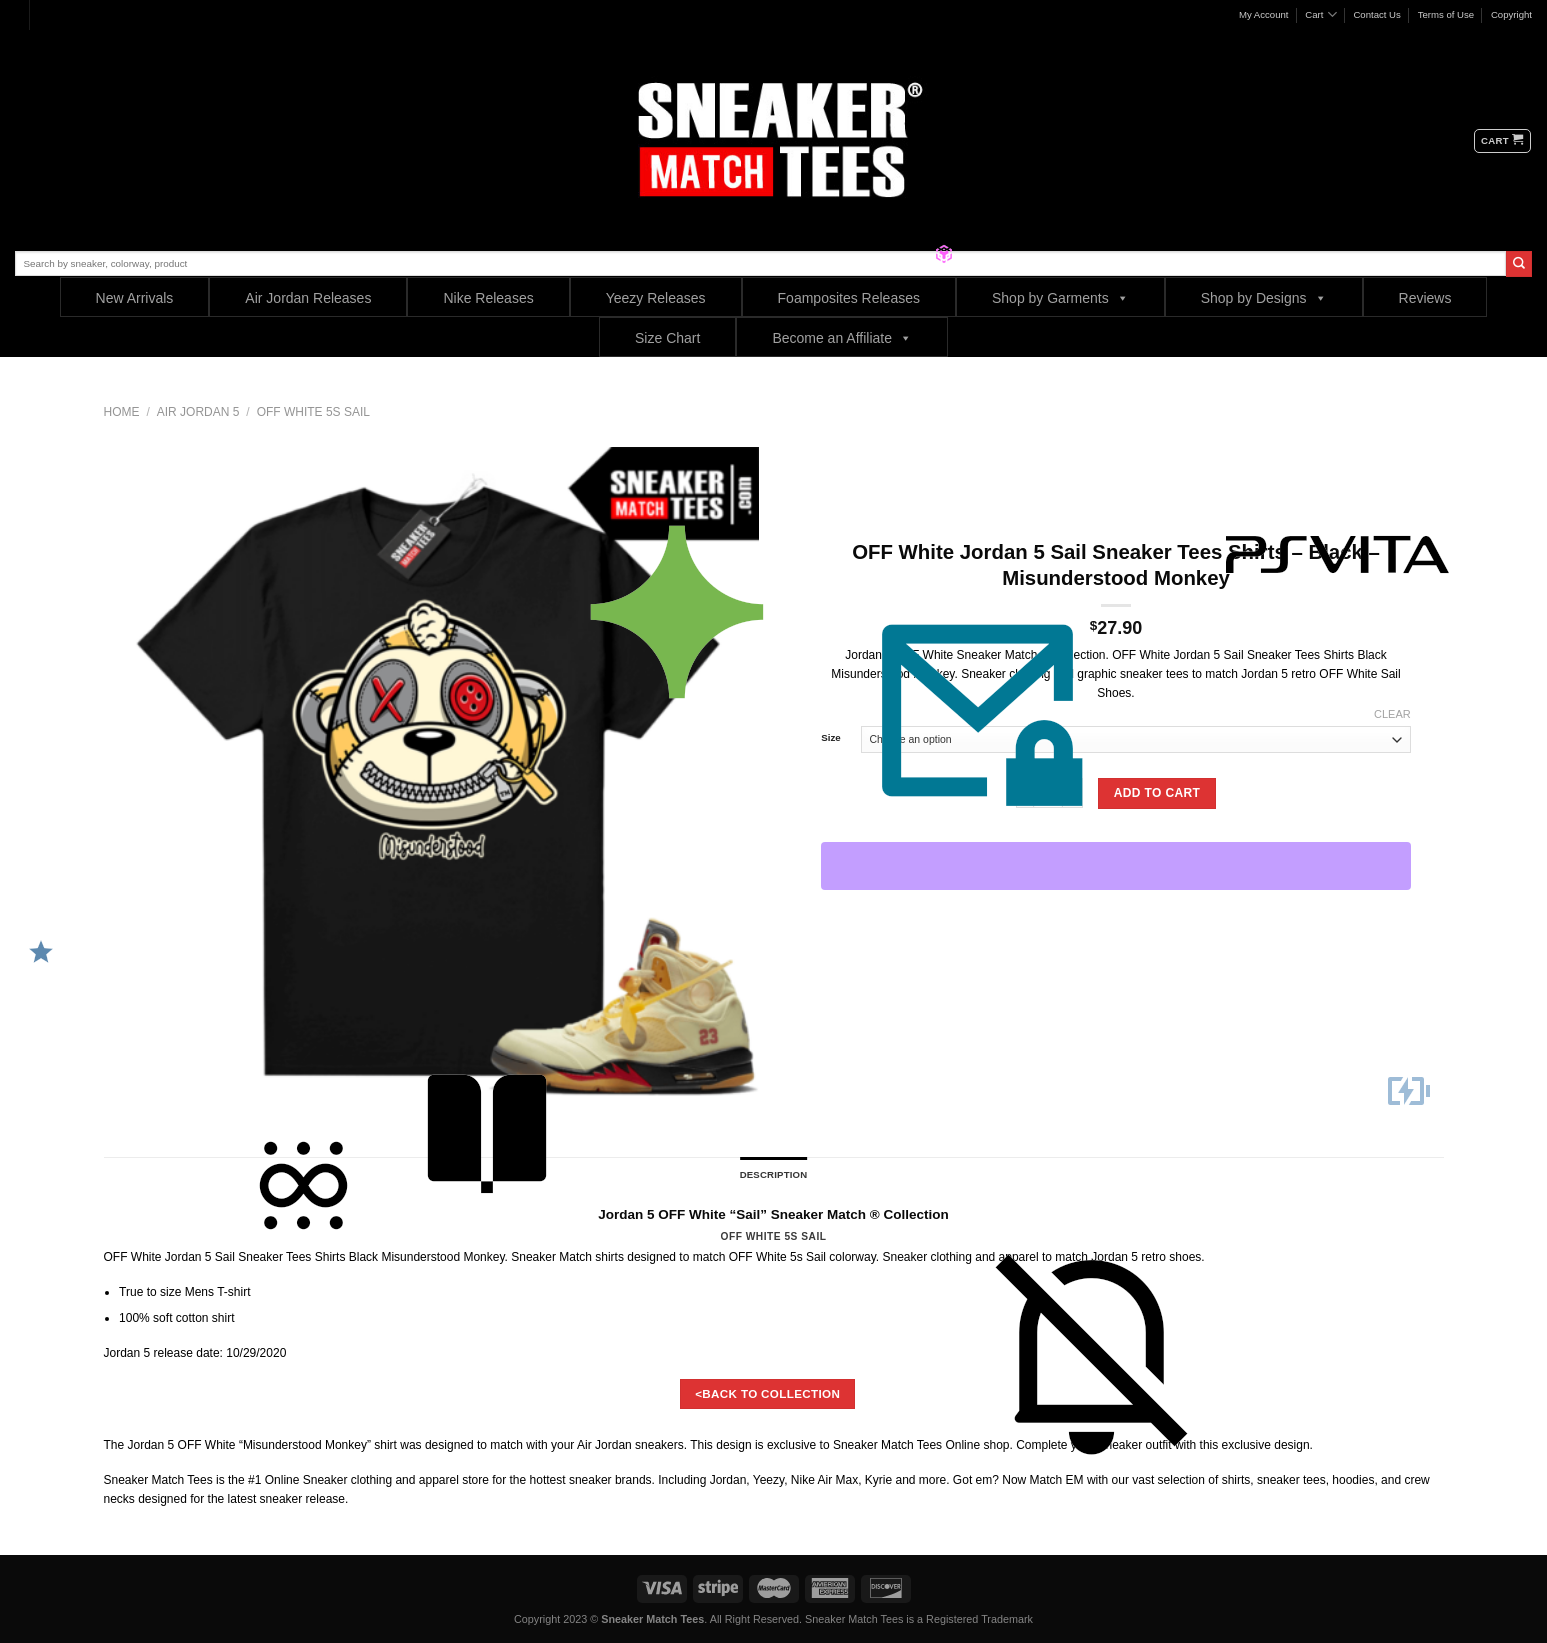  Describe the element at coordinates (944, 254) in the screenshot. I see `binance coin (bnb) cryptocurrency logo` at that location.